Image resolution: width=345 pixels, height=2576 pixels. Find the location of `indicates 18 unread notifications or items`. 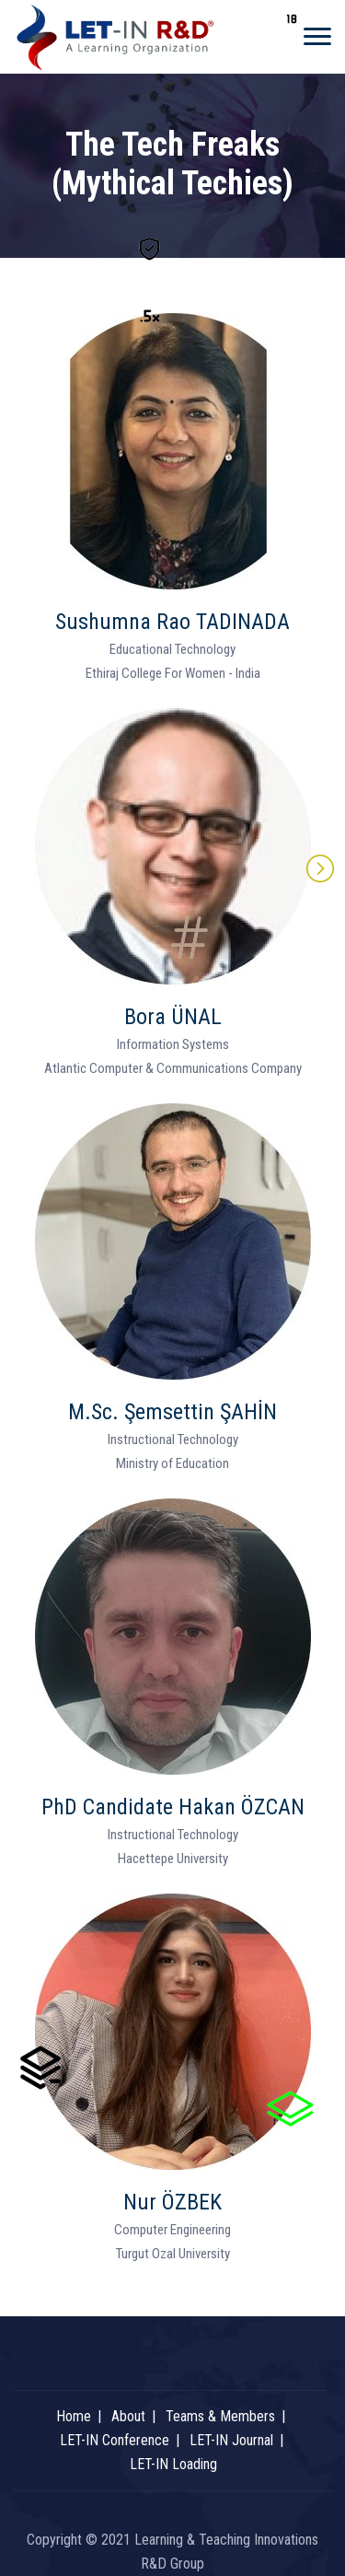

indicates 18 unread notifications or items is located at coordinates (291, 18).